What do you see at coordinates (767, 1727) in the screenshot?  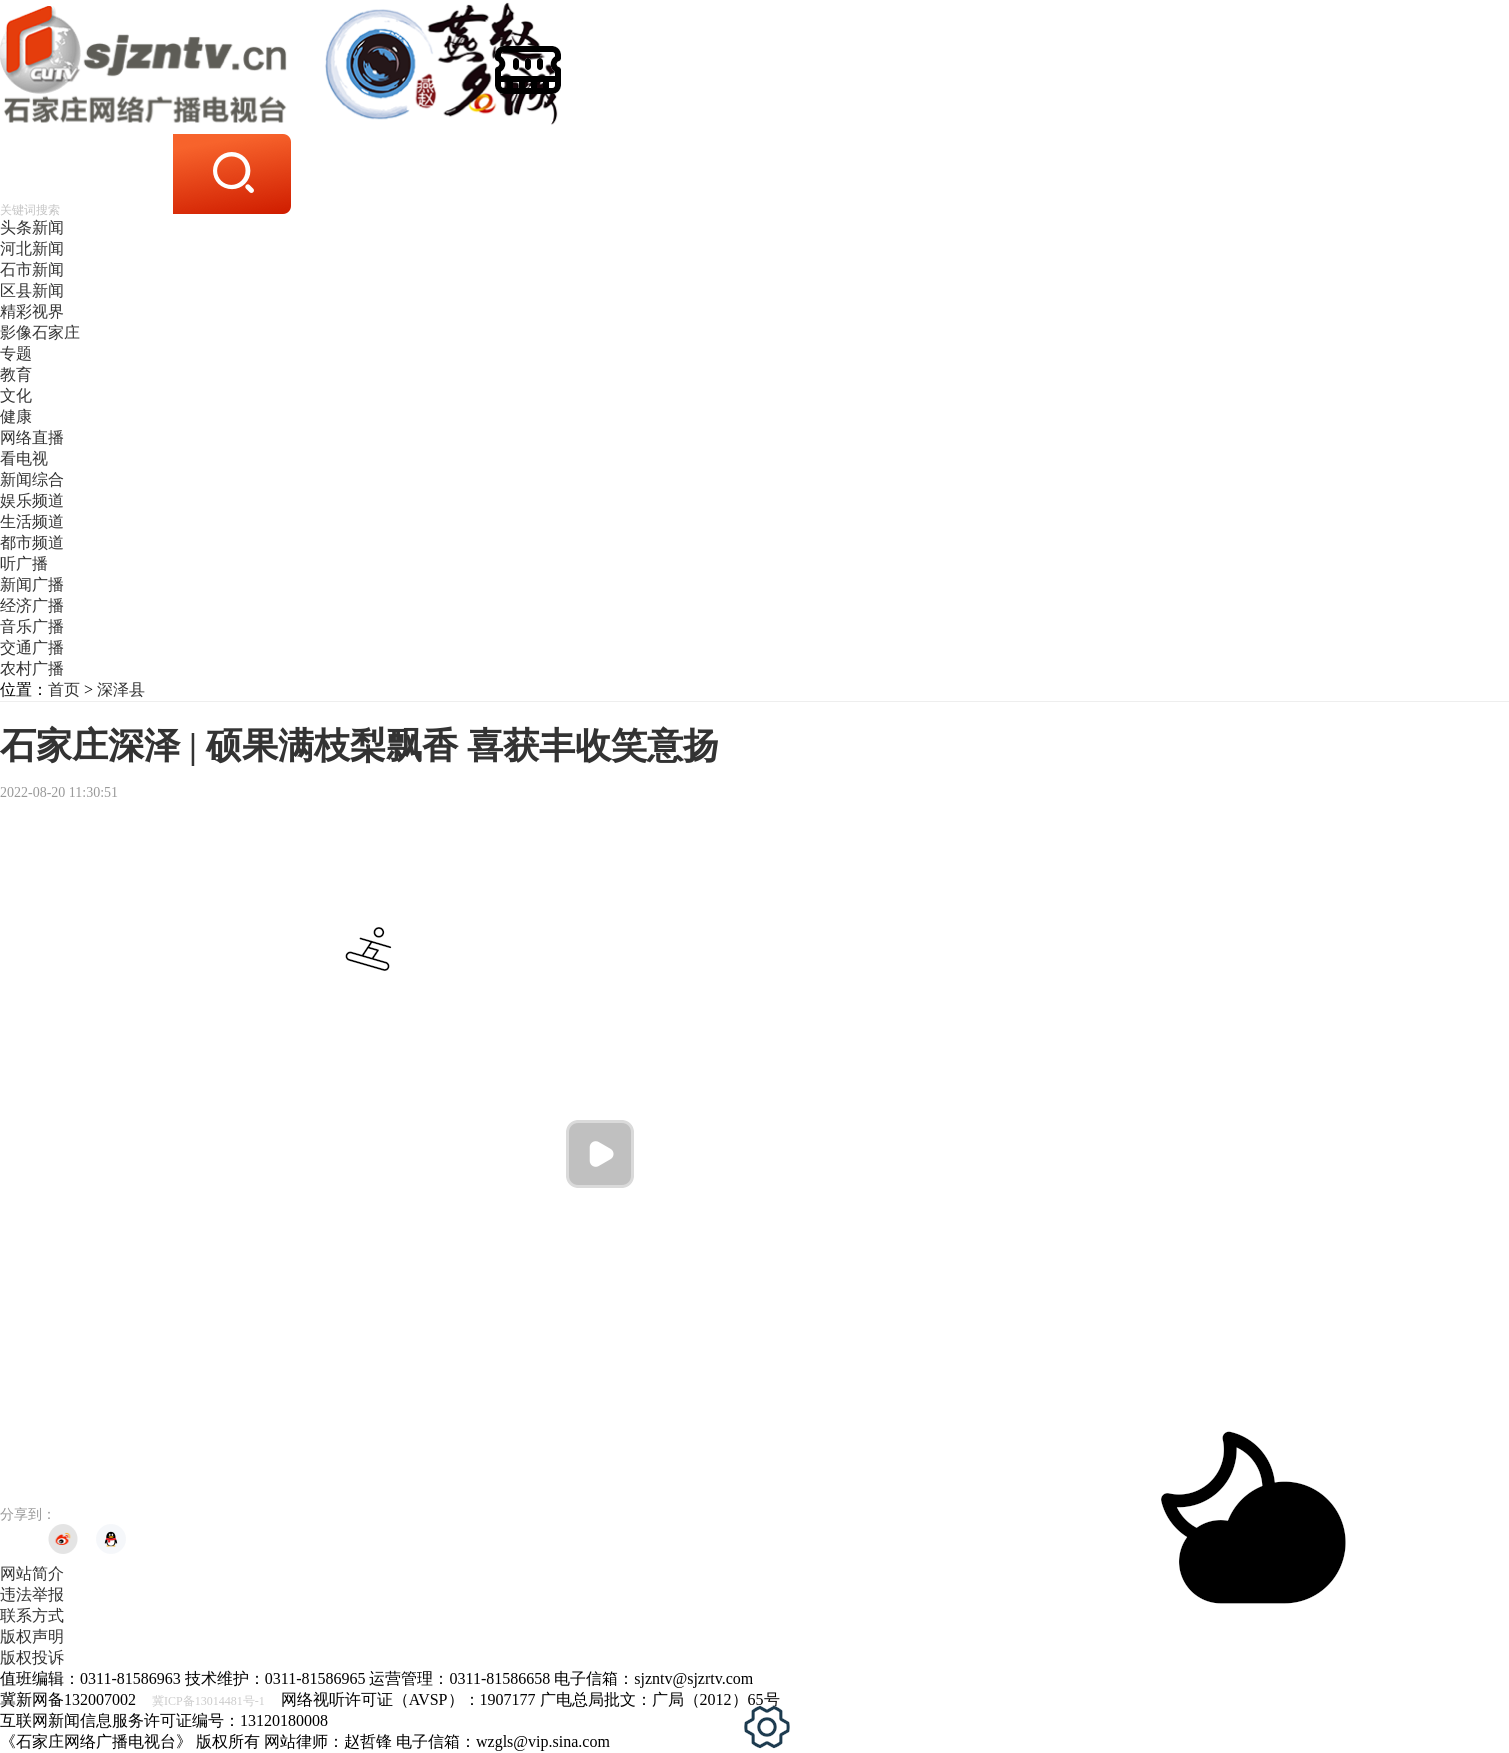 I see `access settings or preferences` at bounding box center [767, 1727].